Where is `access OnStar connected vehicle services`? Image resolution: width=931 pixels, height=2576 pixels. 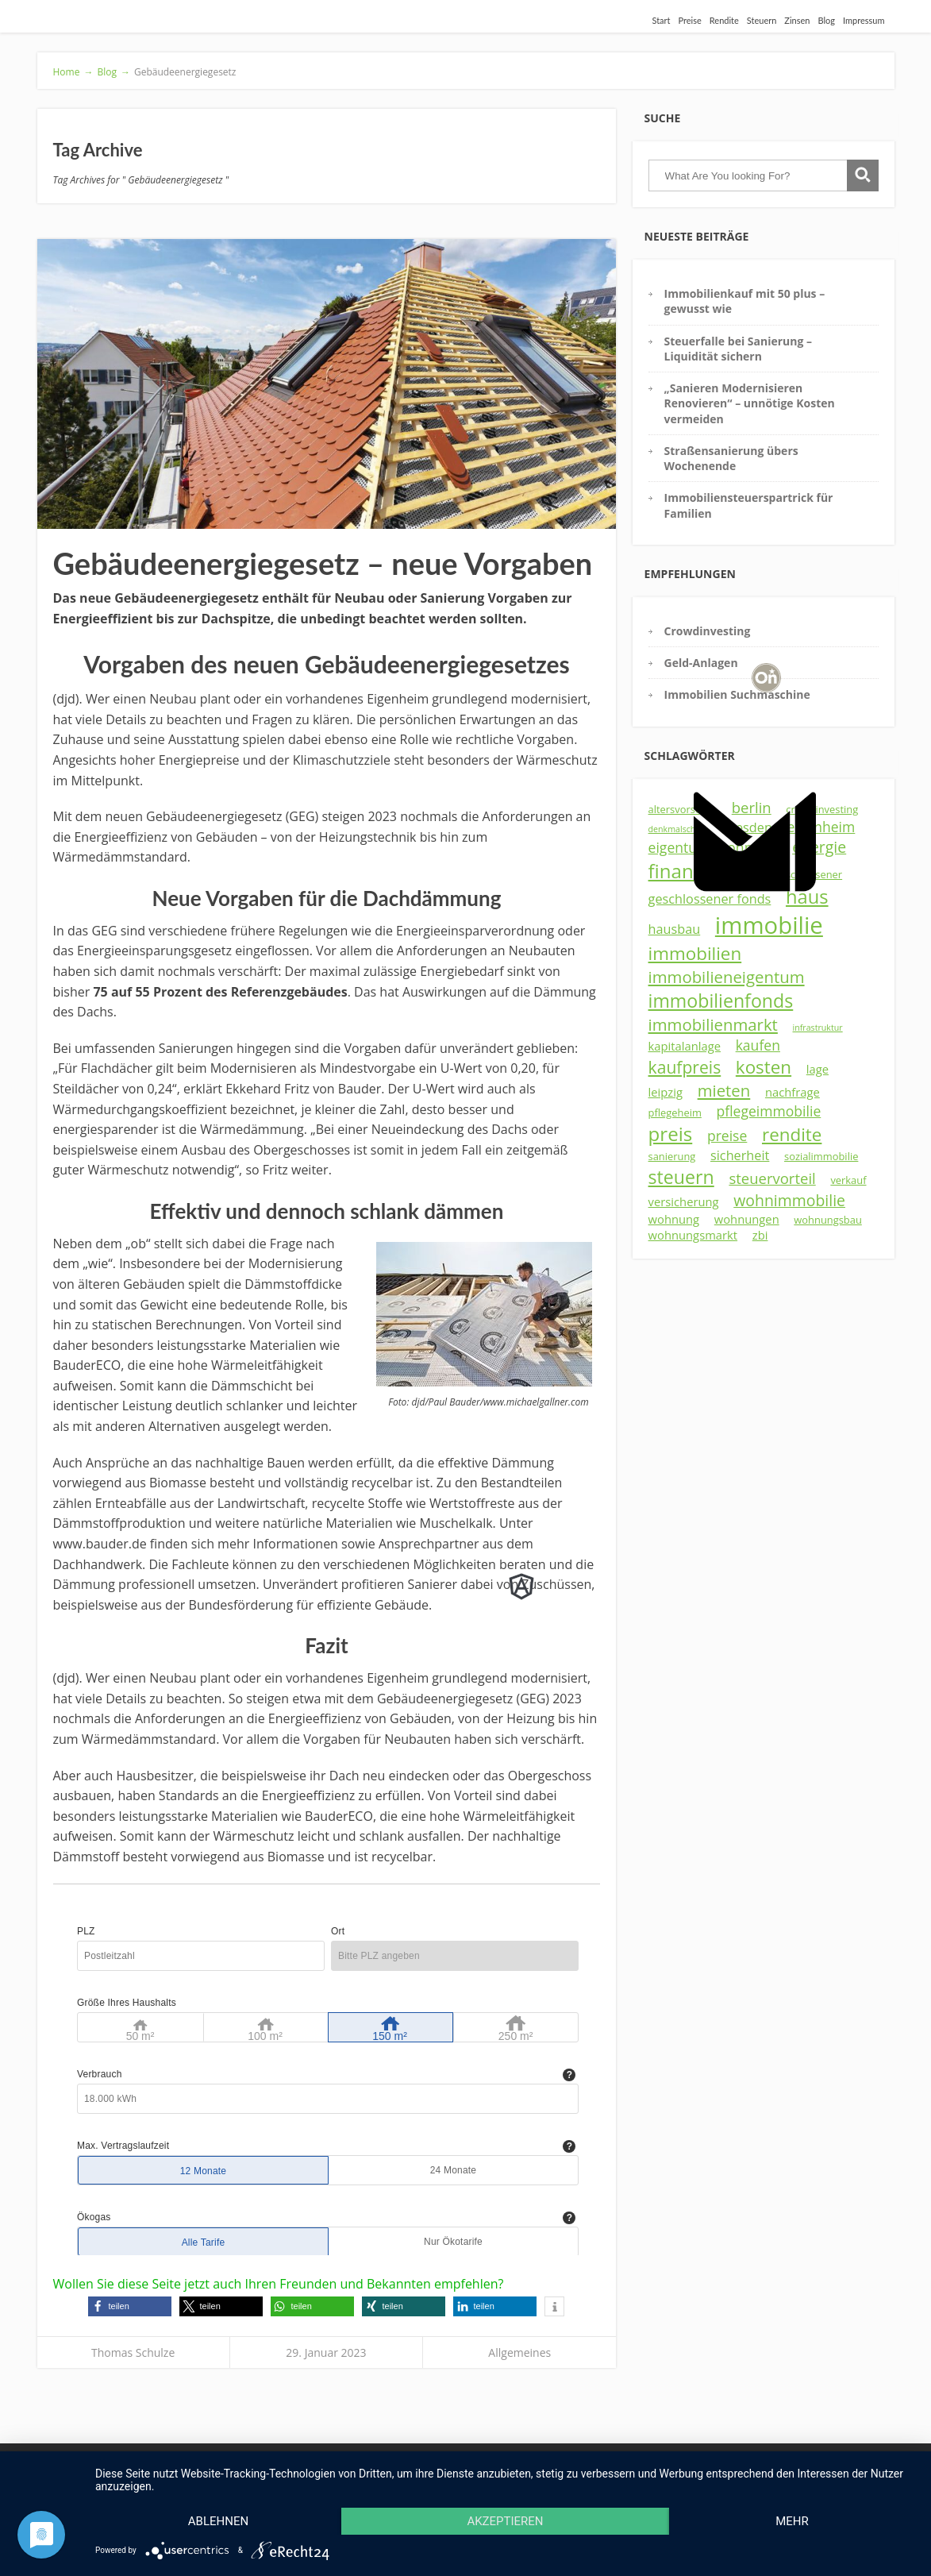 access OnStar connected vehicle services is located at coordinates (766, 677).